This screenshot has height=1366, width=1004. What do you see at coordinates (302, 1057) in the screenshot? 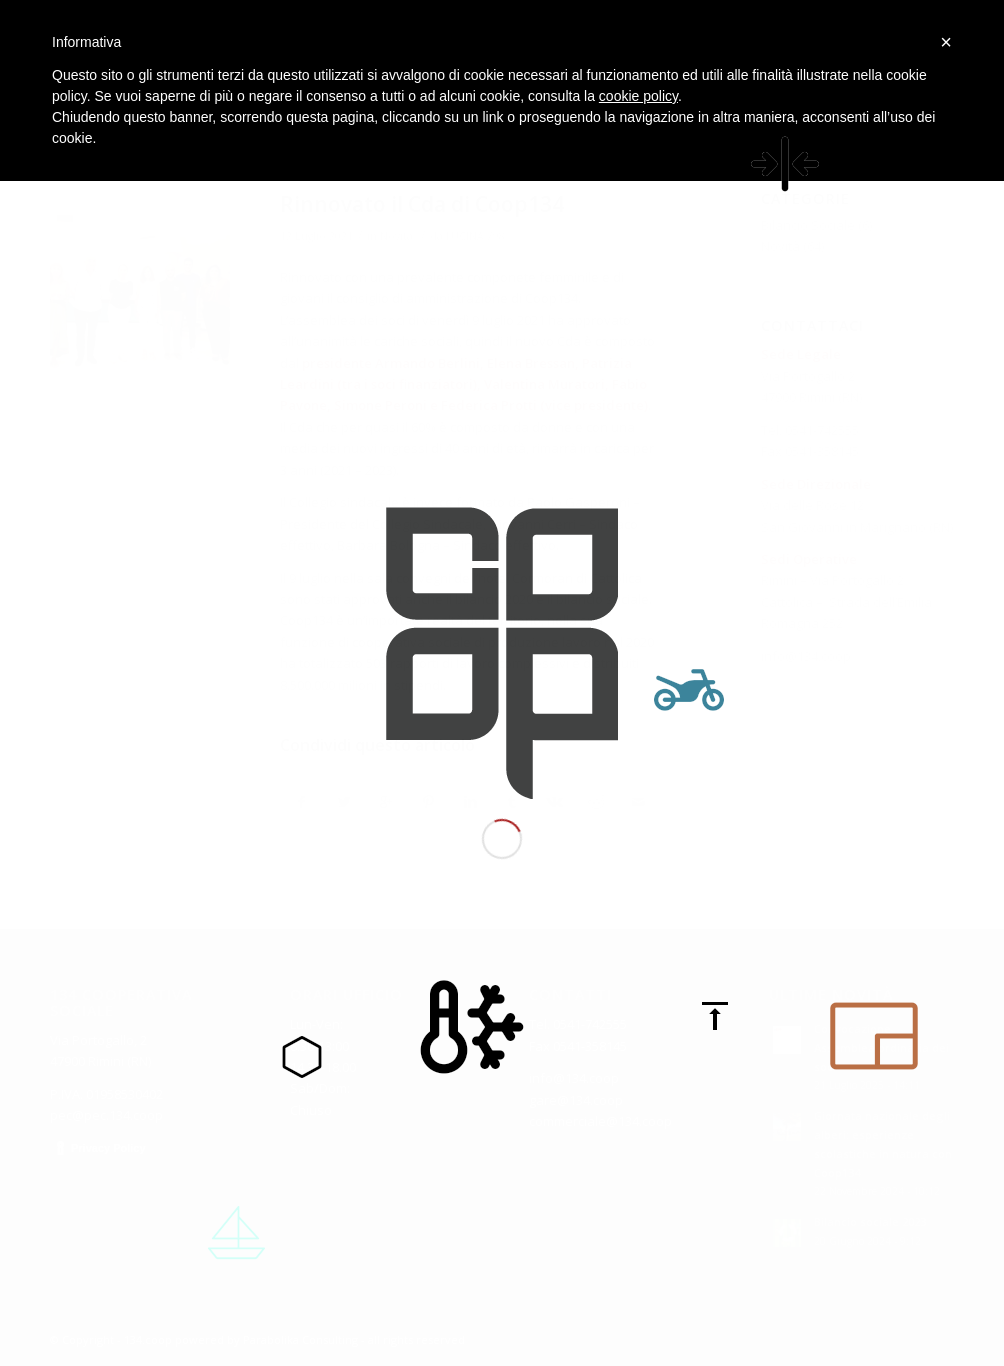
I see `indicates a hexagonal shape or geometric element` at bounding box center [302, 1057].